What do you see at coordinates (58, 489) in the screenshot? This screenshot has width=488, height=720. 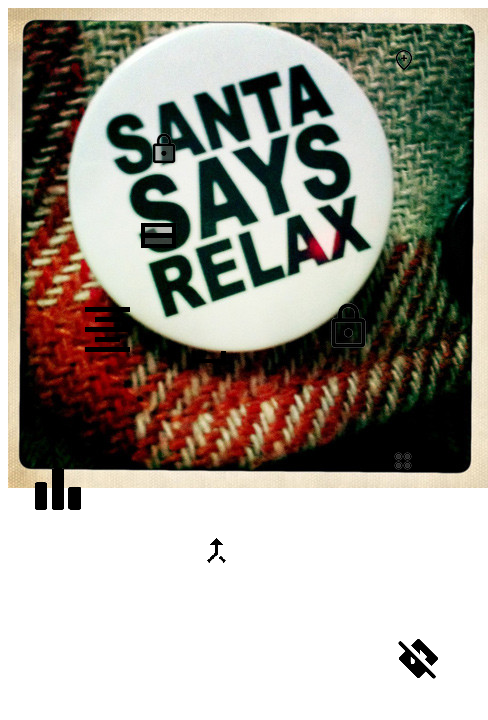 I see `view leaderboard rankings` at bounding box center [58, 489].